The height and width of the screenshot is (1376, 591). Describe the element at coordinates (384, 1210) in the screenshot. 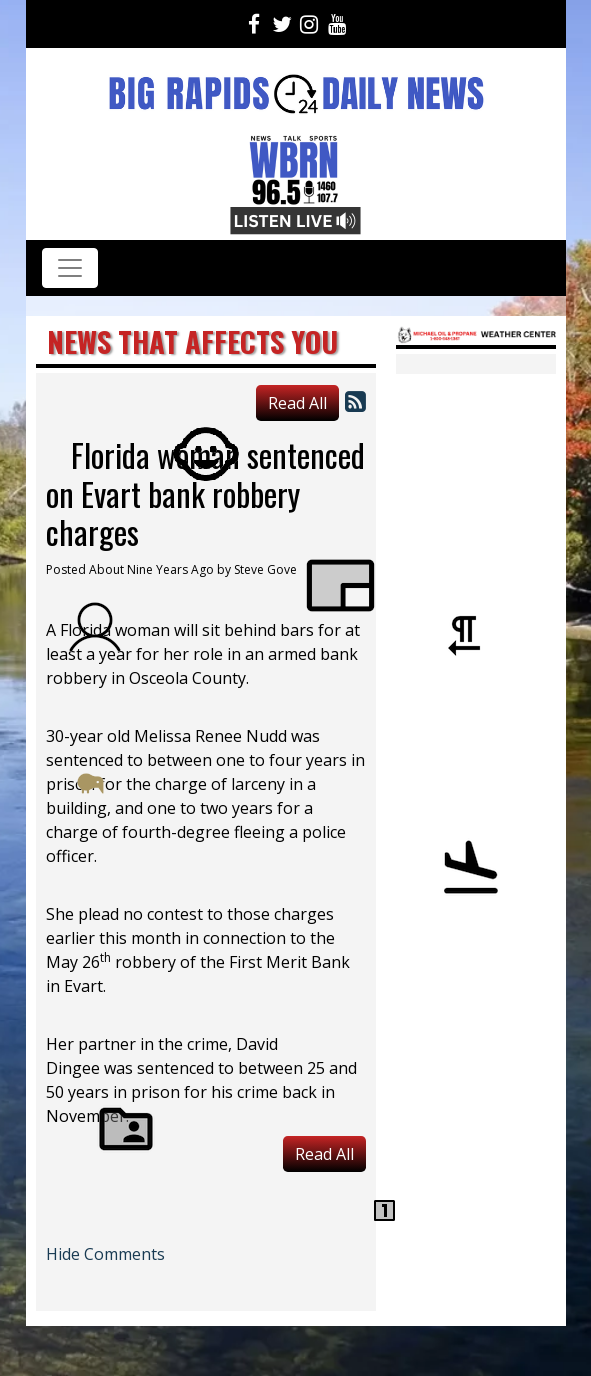

I see `indicates the first item or step in a sequence` at that location.